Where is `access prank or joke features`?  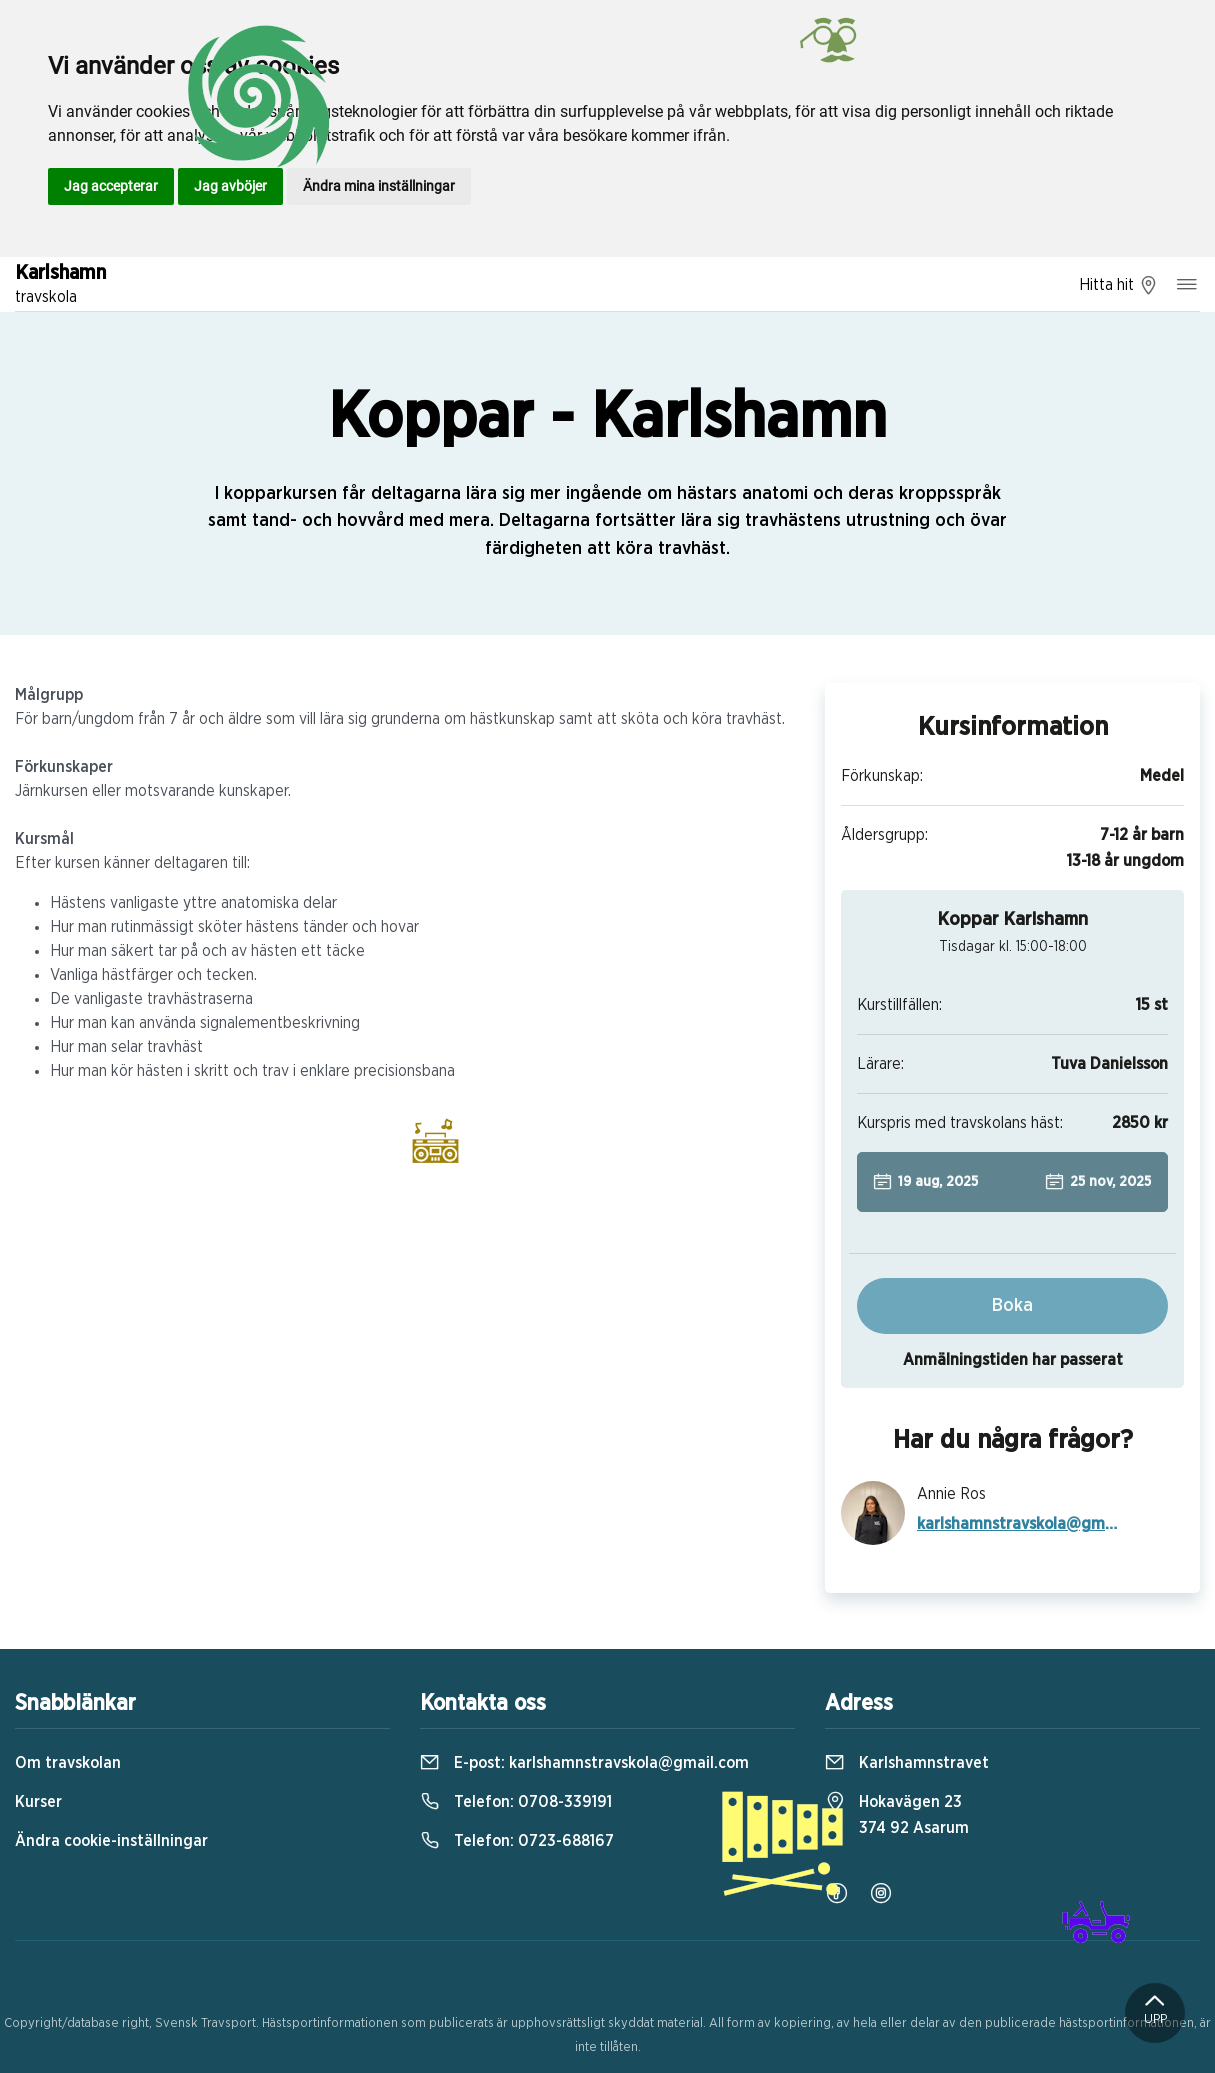
access prank or joke features is located at coordinates (828, 39).